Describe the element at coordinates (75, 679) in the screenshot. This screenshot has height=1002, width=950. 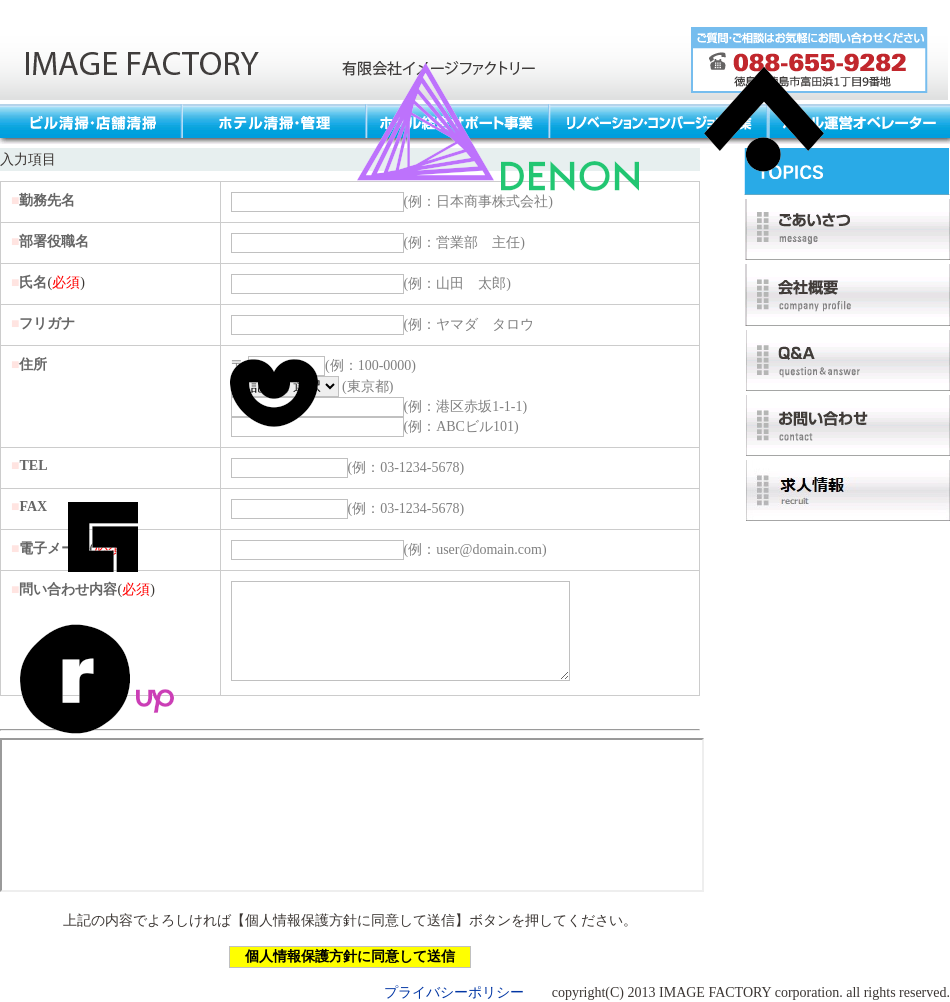
I see `open the Ravelry app` at that location.